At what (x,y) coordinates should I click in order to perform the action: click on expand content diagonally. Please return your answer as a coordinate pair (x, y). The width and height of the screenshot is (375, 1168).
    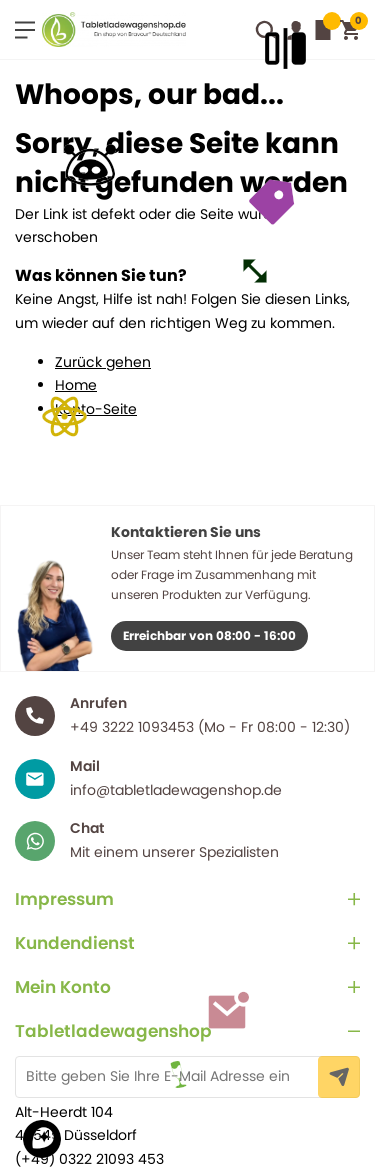
    Looking at the image, I should click on (255, 271).